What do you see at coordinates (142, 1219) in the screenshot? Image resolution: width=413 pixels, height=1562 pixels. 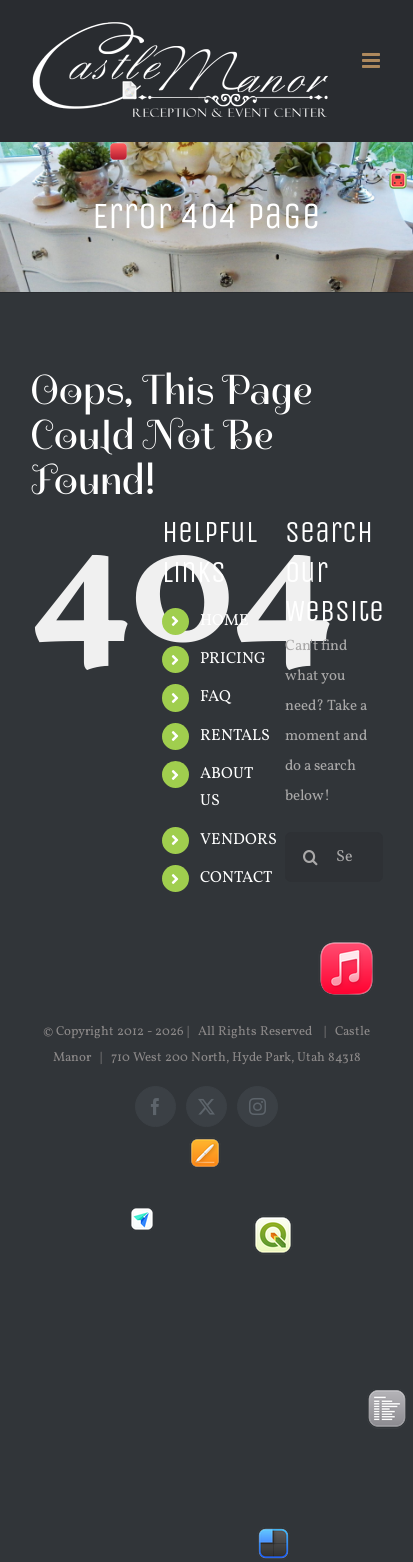 I see `open feishu messaging app` at bounding box center [142, 1219].